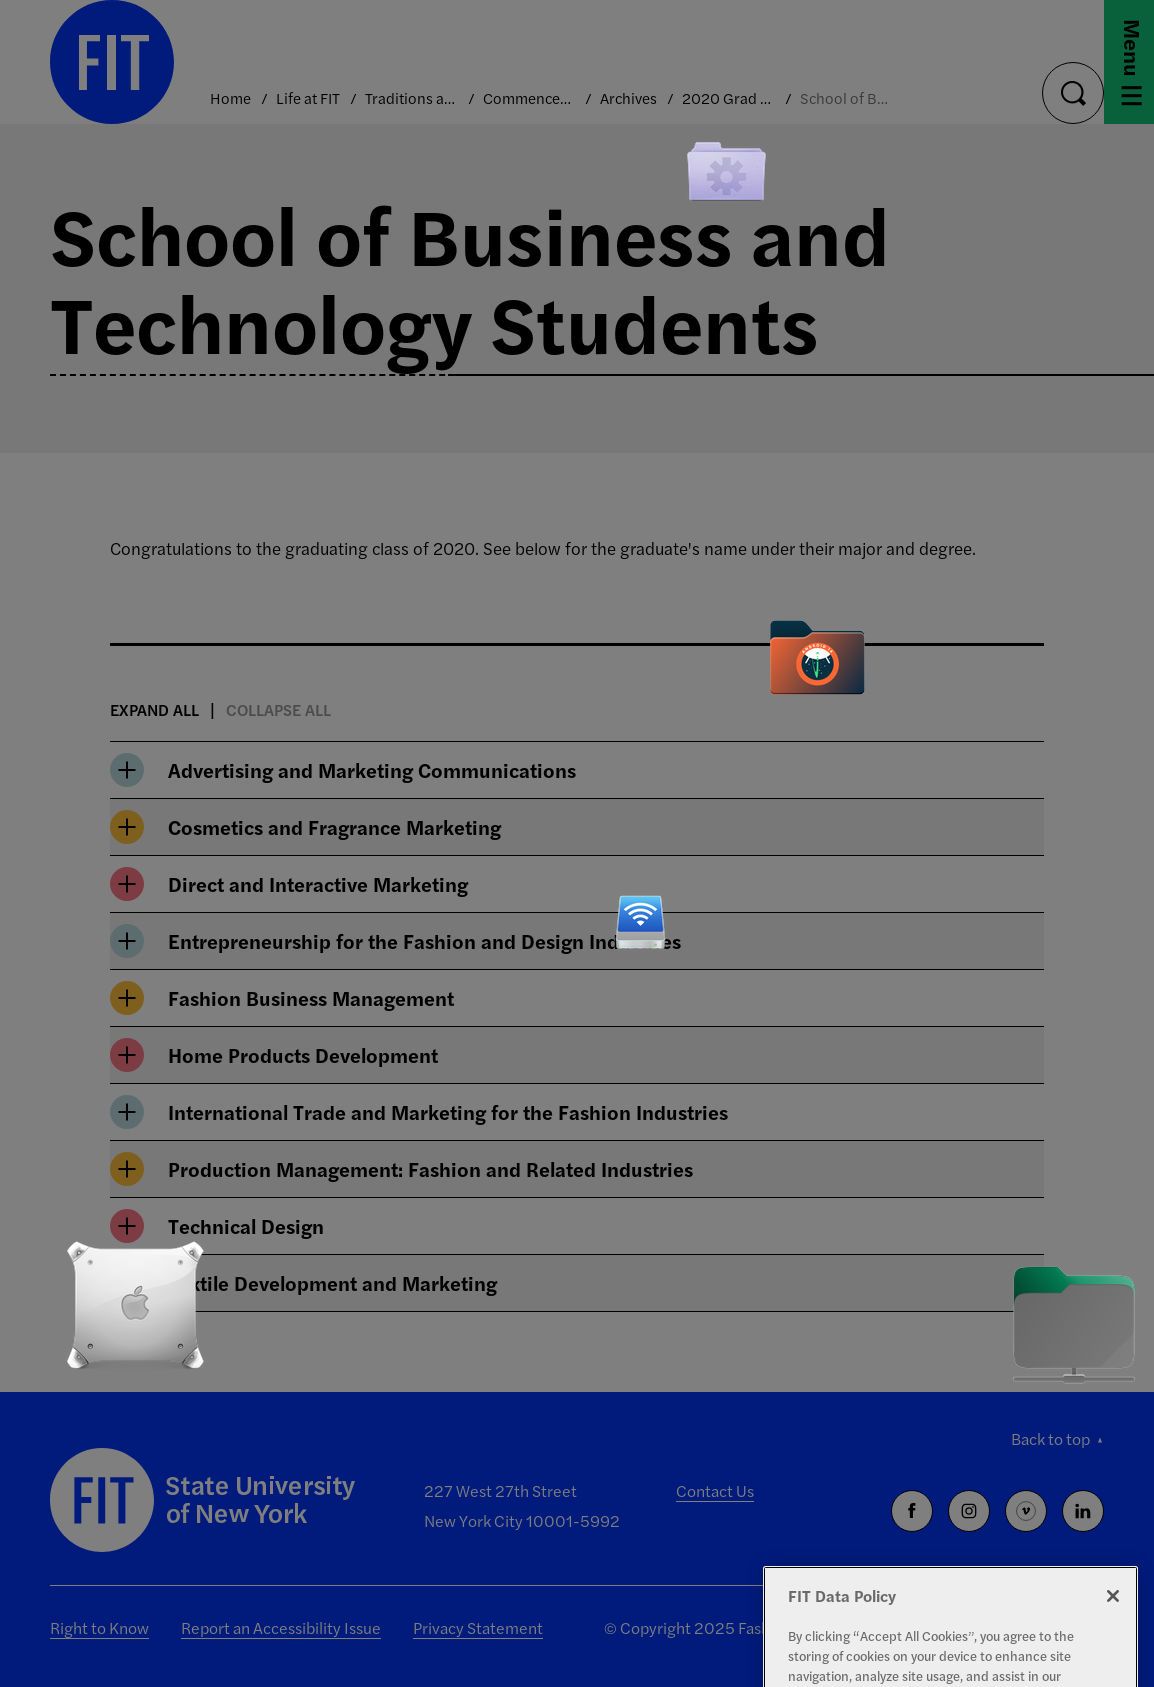 The height and width of the screenshot is (1687, 1154). Describe the element at coordinates (640, 923) in the screenshot. I see `access wireless network storage` at that location.